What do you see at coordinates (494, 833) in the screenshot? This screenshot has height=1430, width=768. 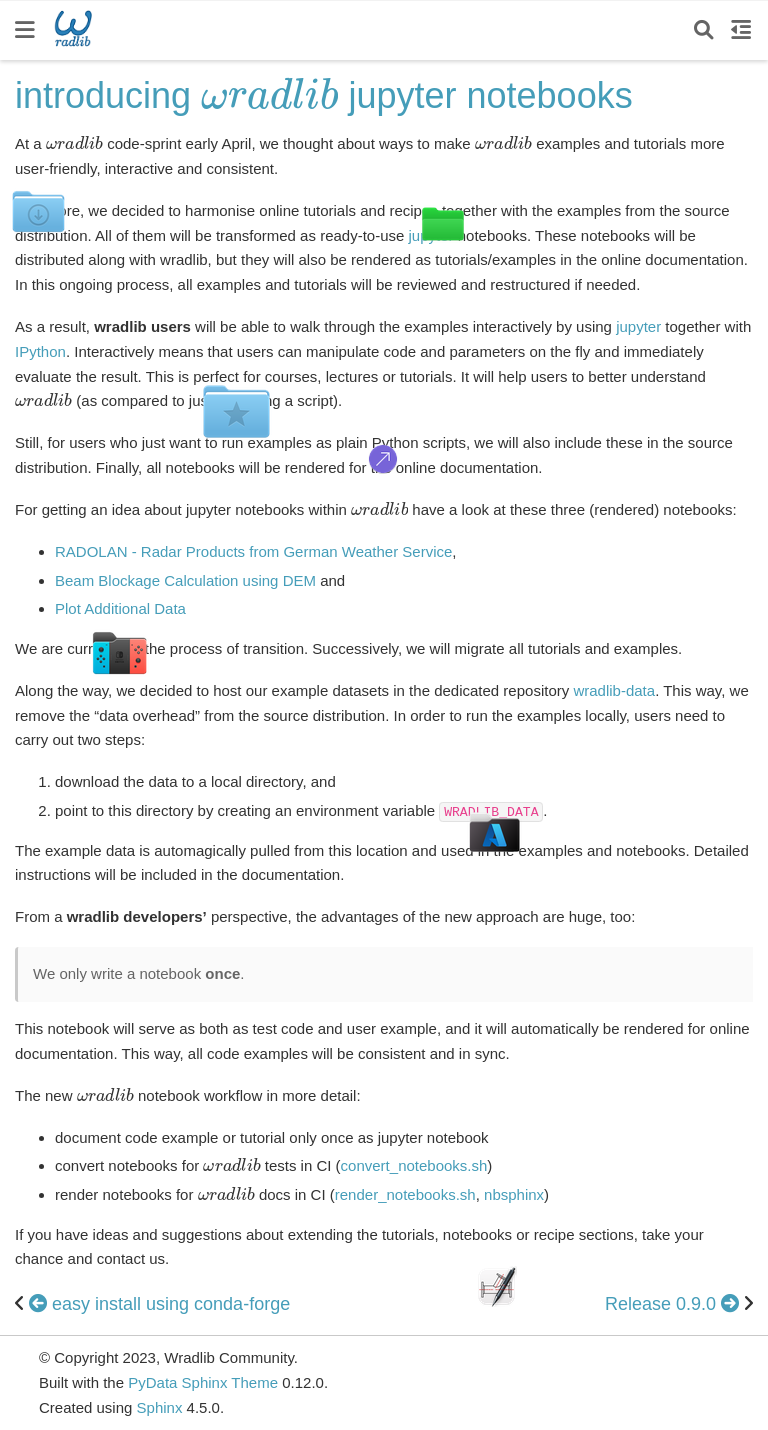 I see `open azure or microsoft cloud-related files` at bounding box center [494, 833].